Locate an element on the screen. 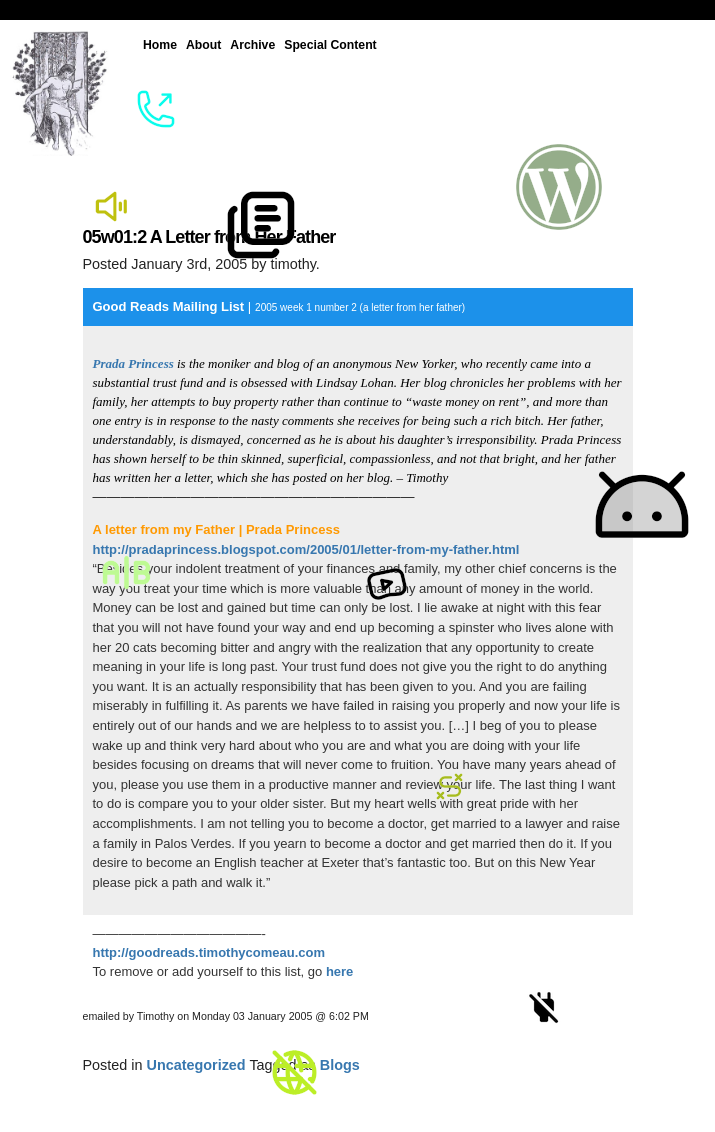 The height and width of the screenshot is (1132, 715). toggle between A/B testing variants is located at coordinates (126, 572).